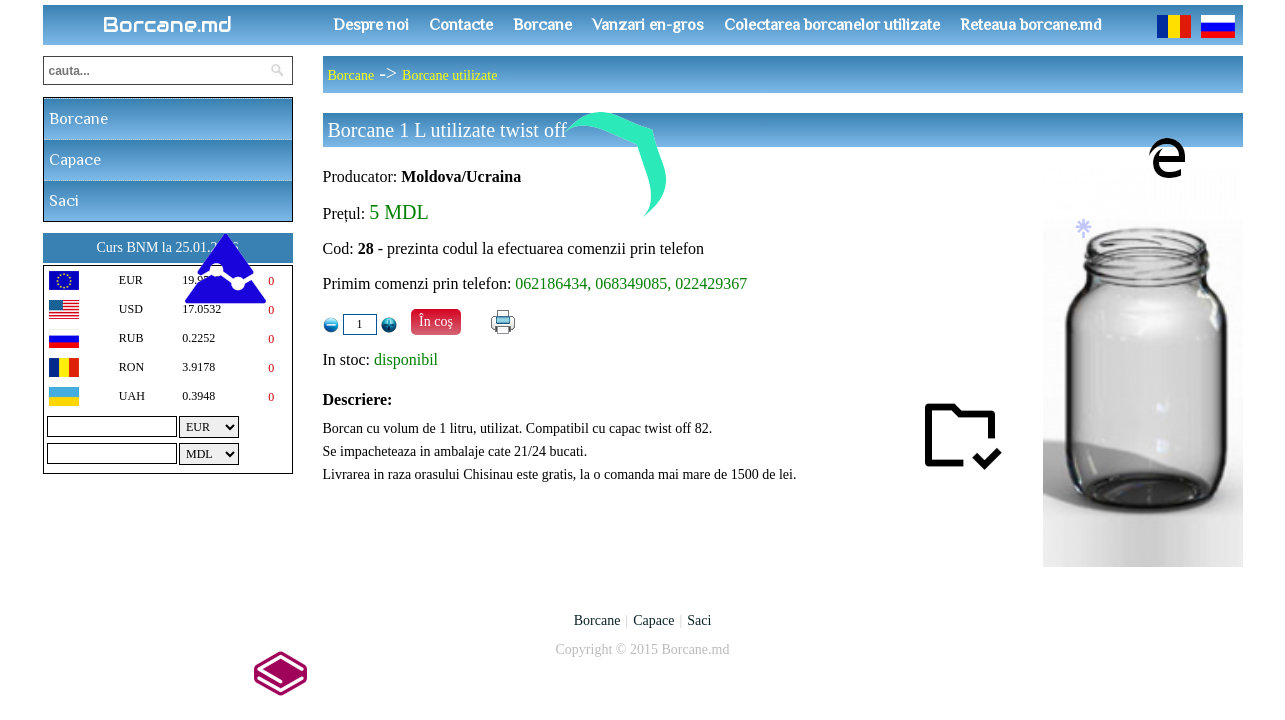  I want to click on Pine Script programming language logo, so click(225, 268).